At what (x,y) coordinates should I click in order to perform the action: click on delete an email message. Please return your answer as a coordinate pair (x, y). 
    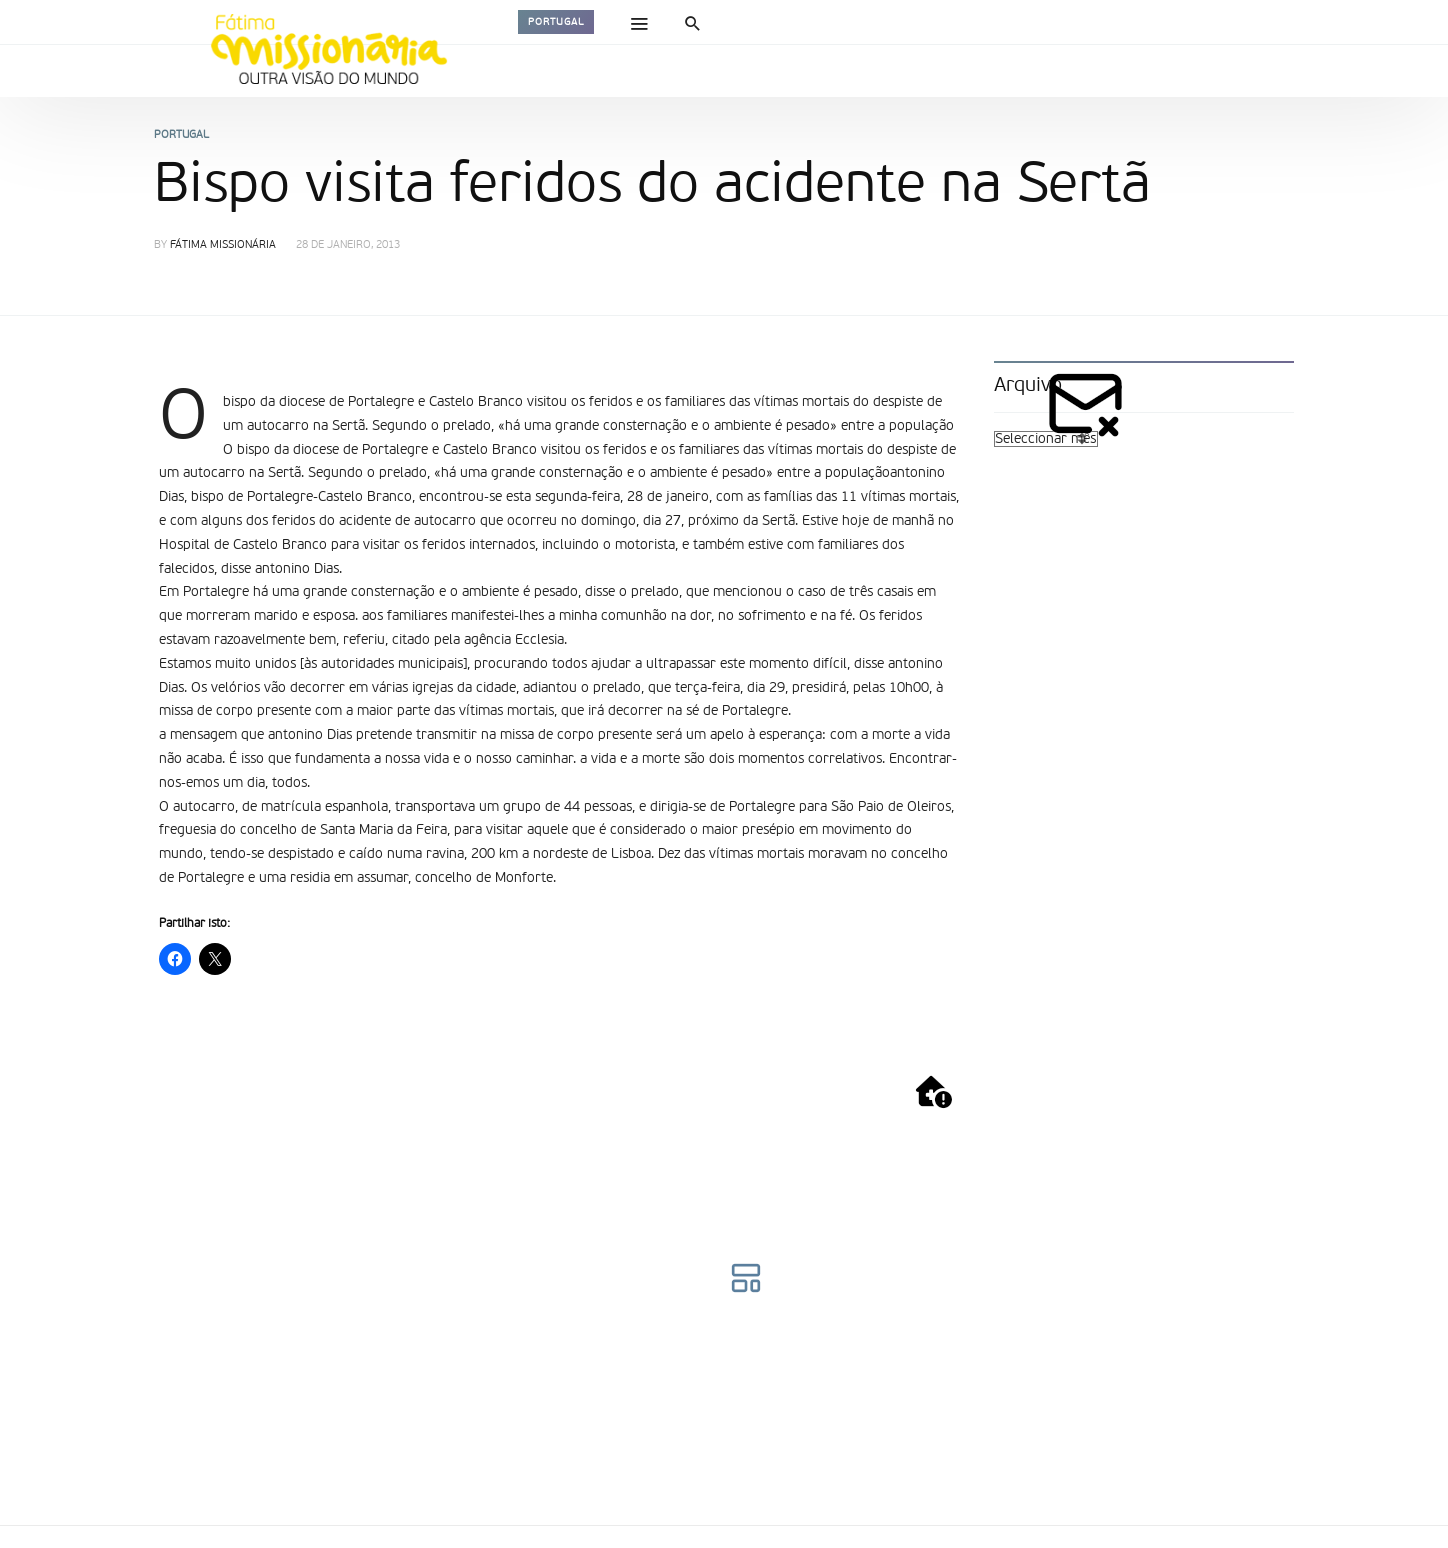
    Looking at the image, I should click on (1085, 403).